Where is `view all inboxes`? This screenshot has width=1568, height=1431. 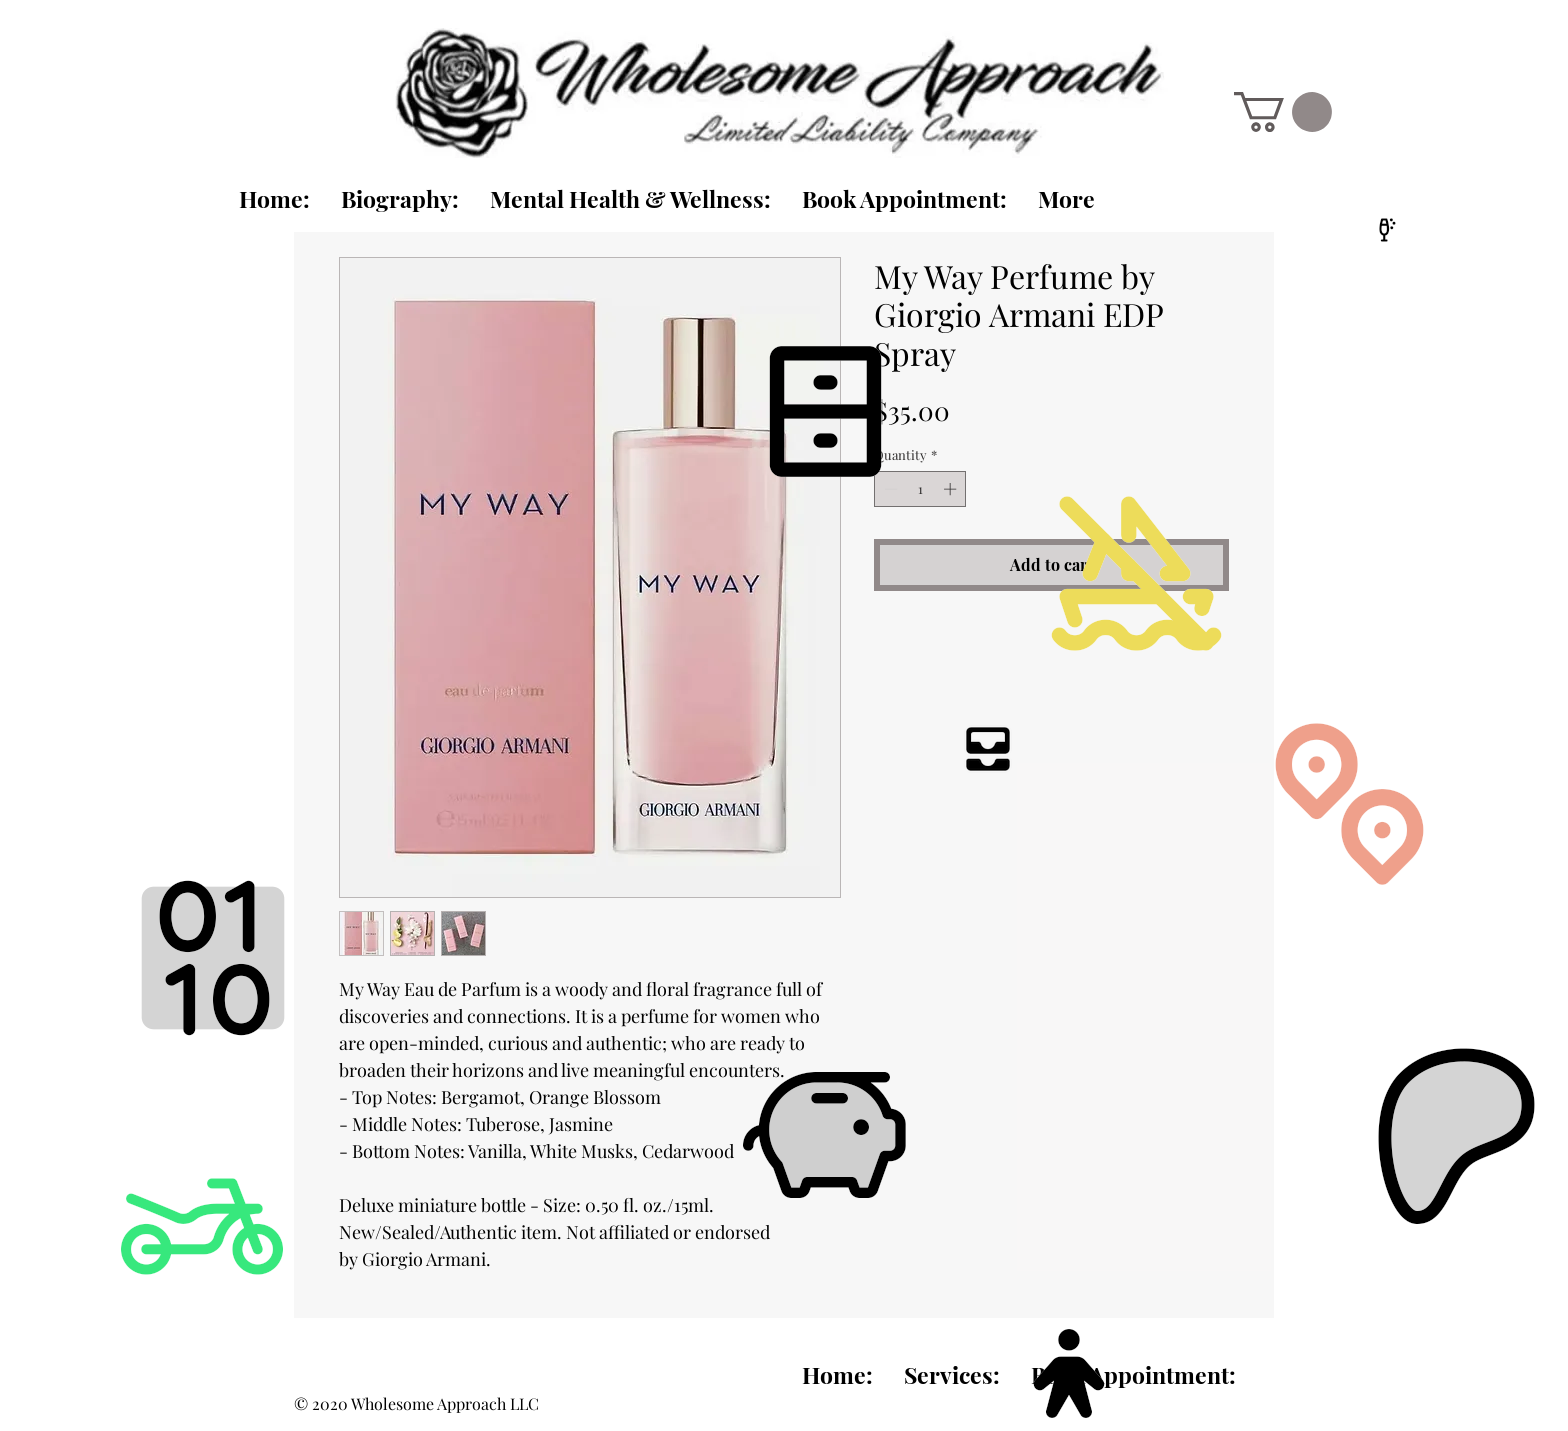 view all inboxes is located at coordinates (988, 749).